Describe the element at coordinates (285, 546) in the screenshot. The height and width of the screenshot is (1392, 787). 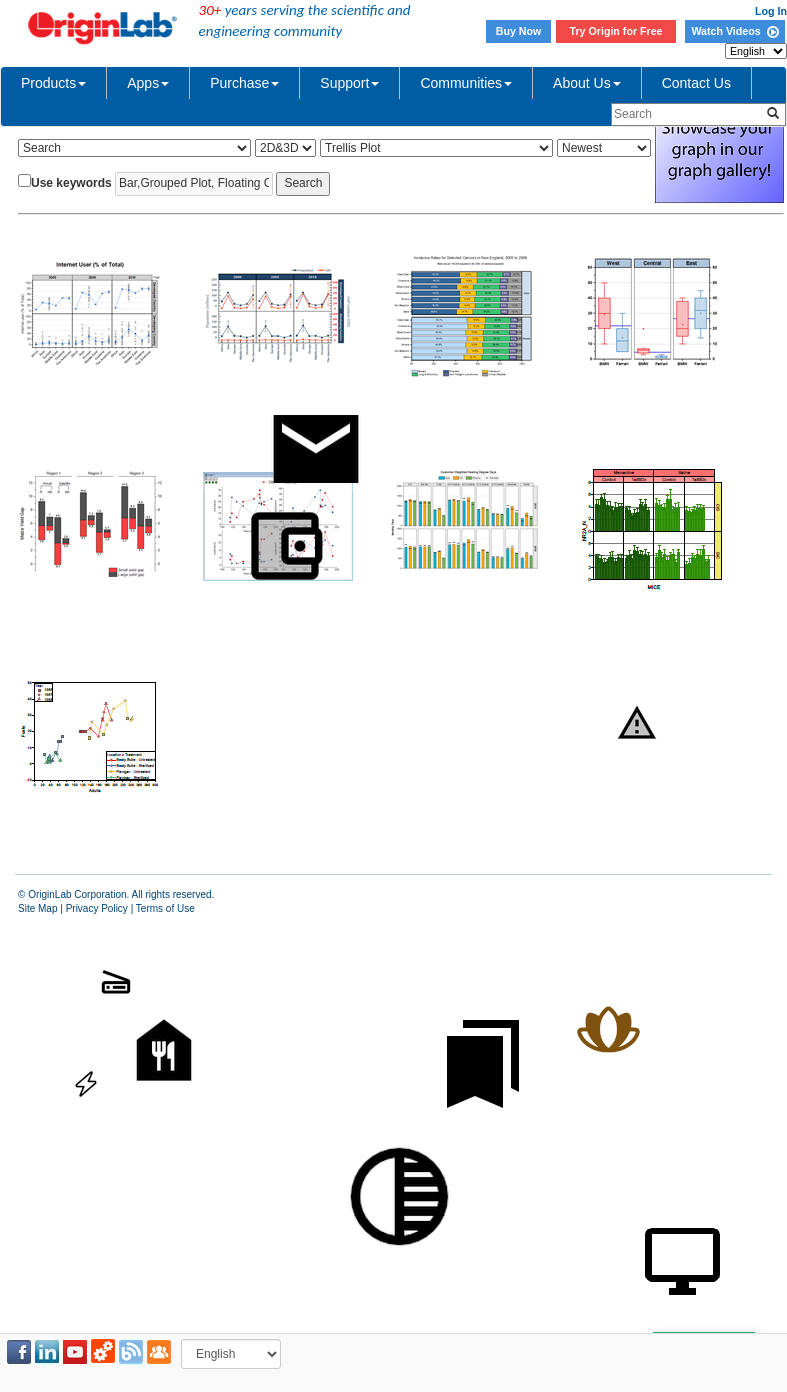
I see `access your digital wallet` at that location.